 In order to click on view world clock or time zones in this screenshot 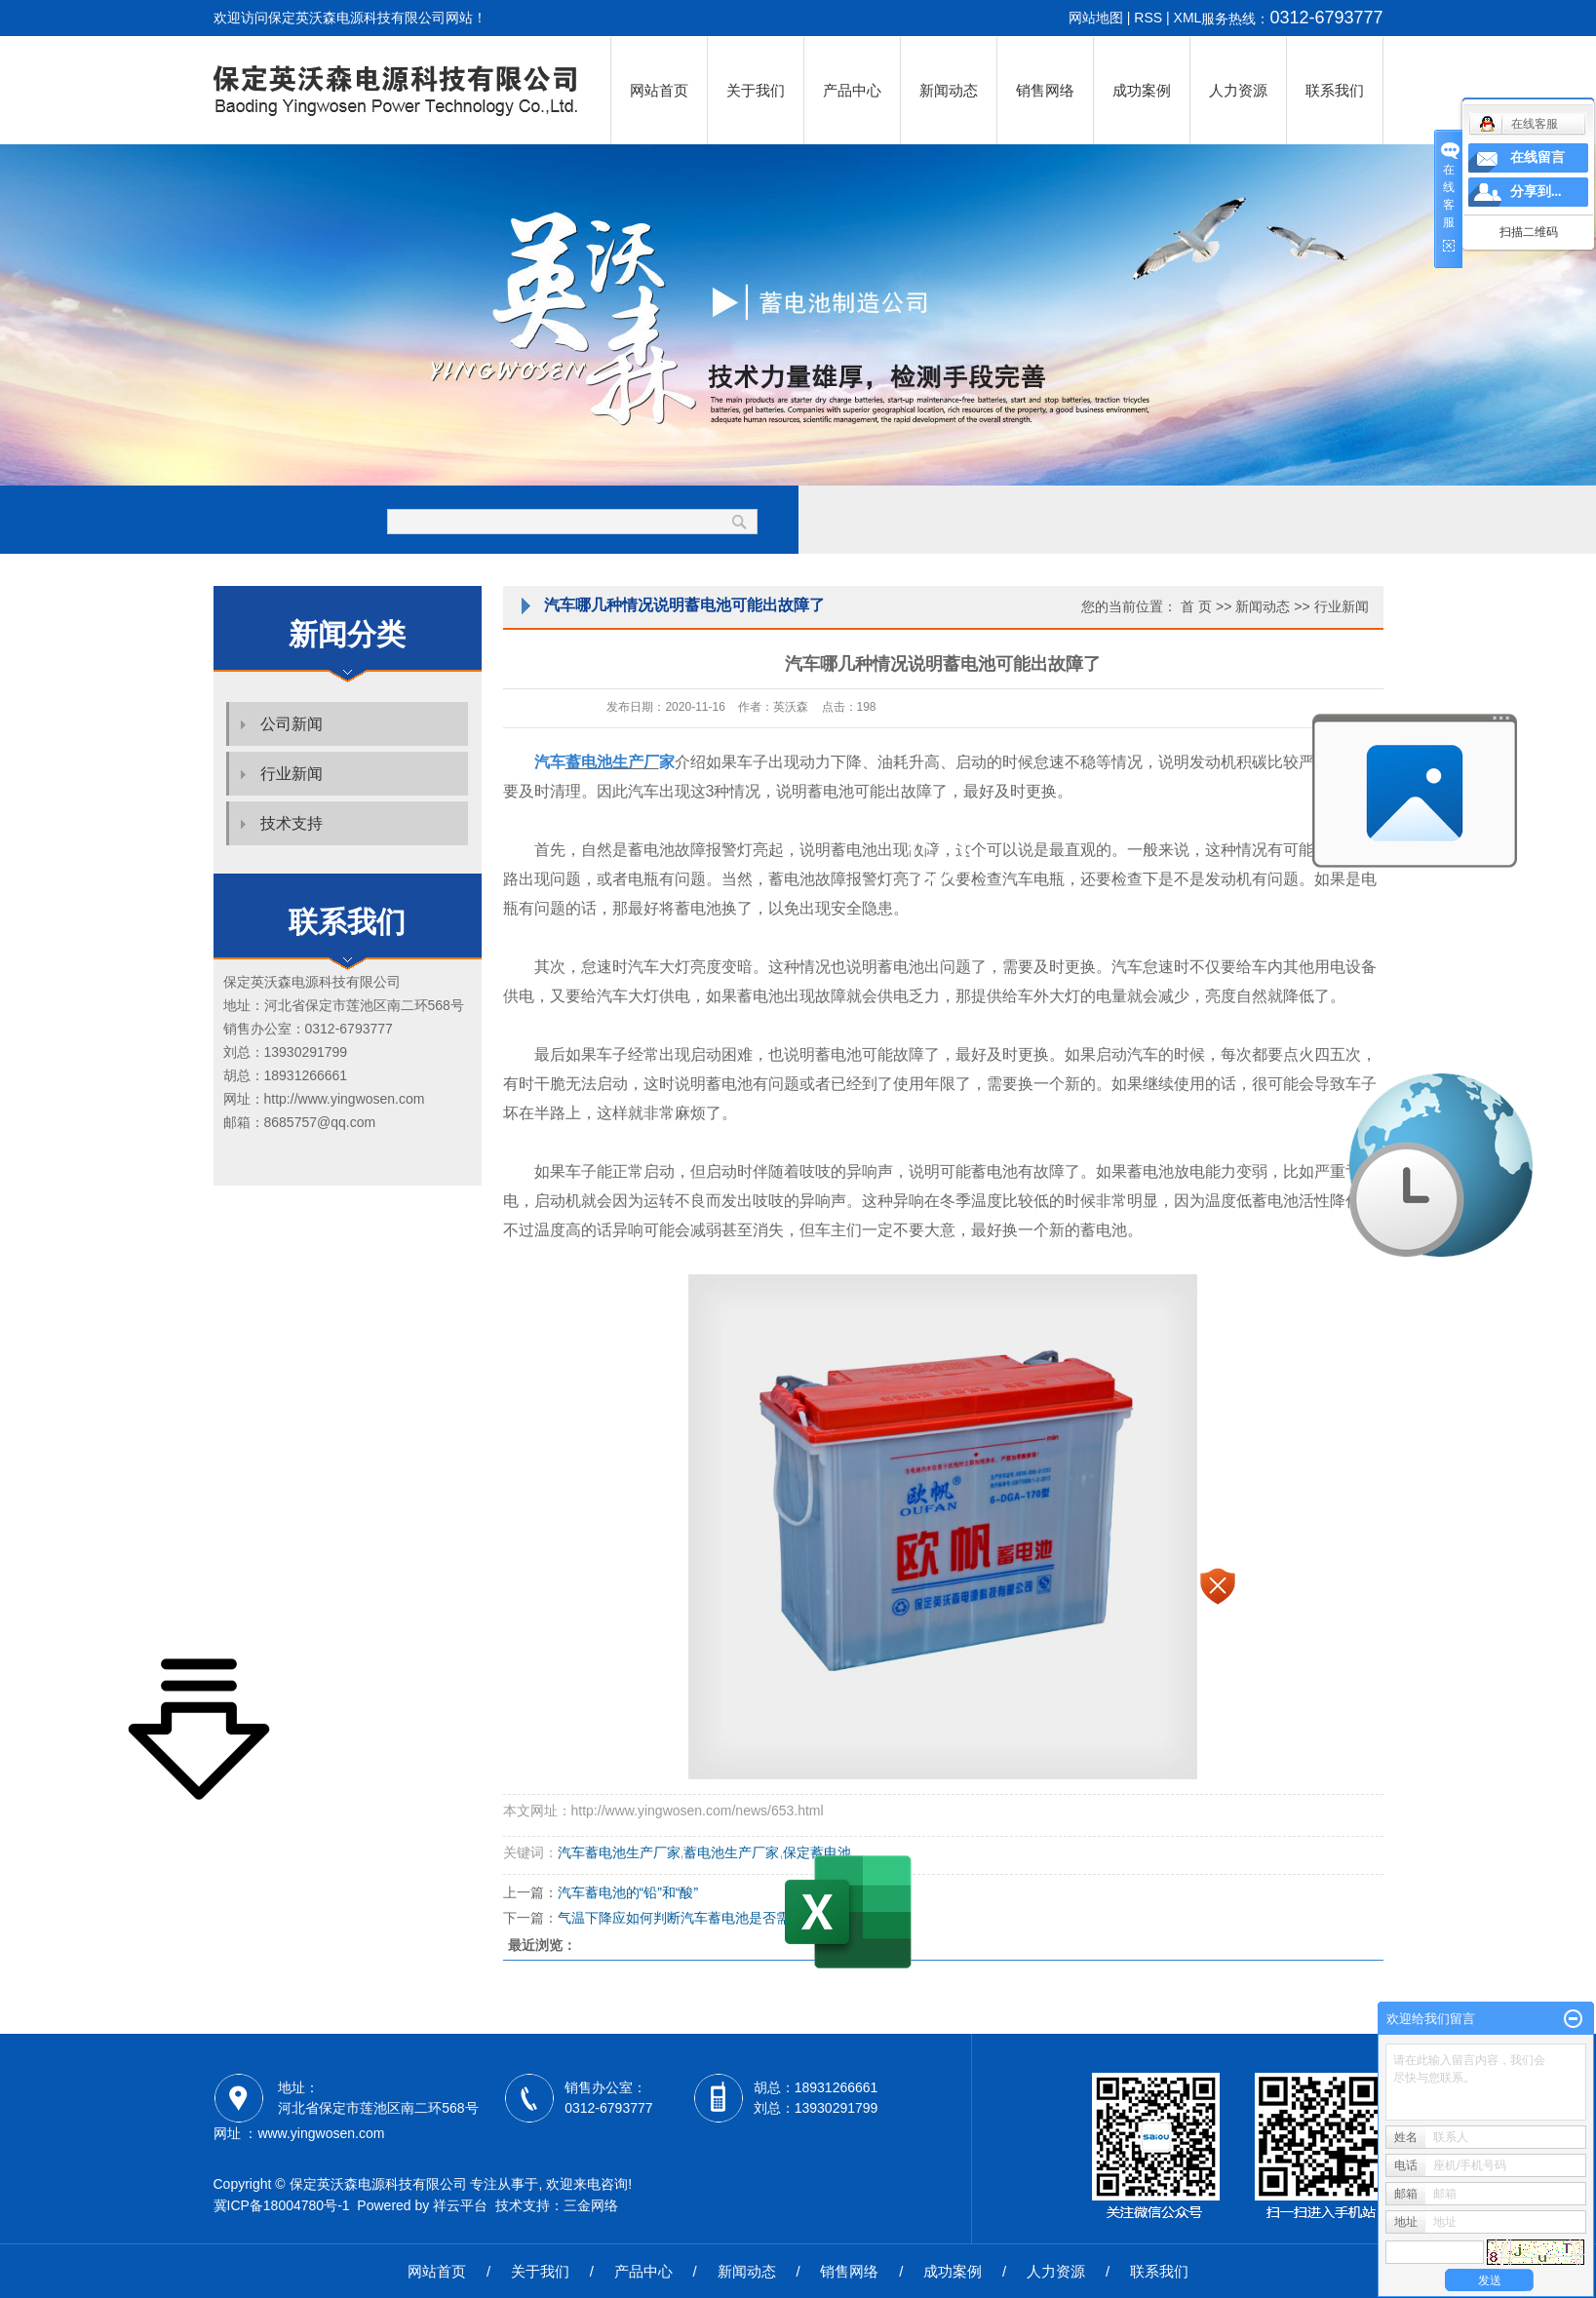, I will do `click(1441, 1165)`.